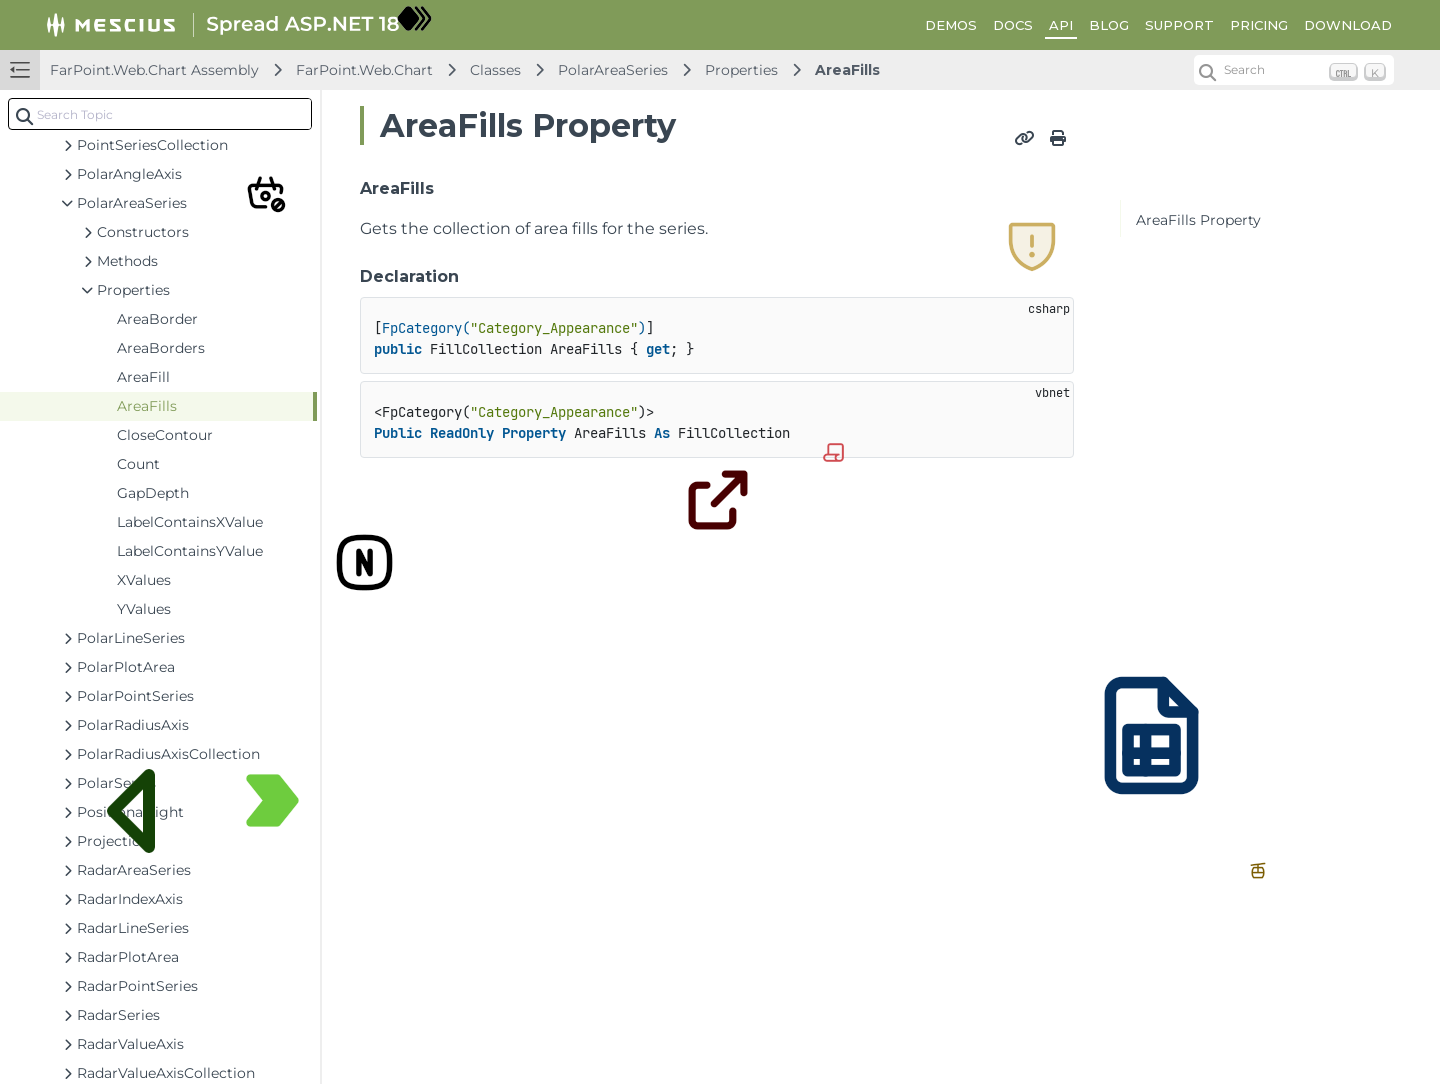 The height and width of the screenshot is (1084, 1440). I want to click on open link in a new tab or window, so click(718, 500).